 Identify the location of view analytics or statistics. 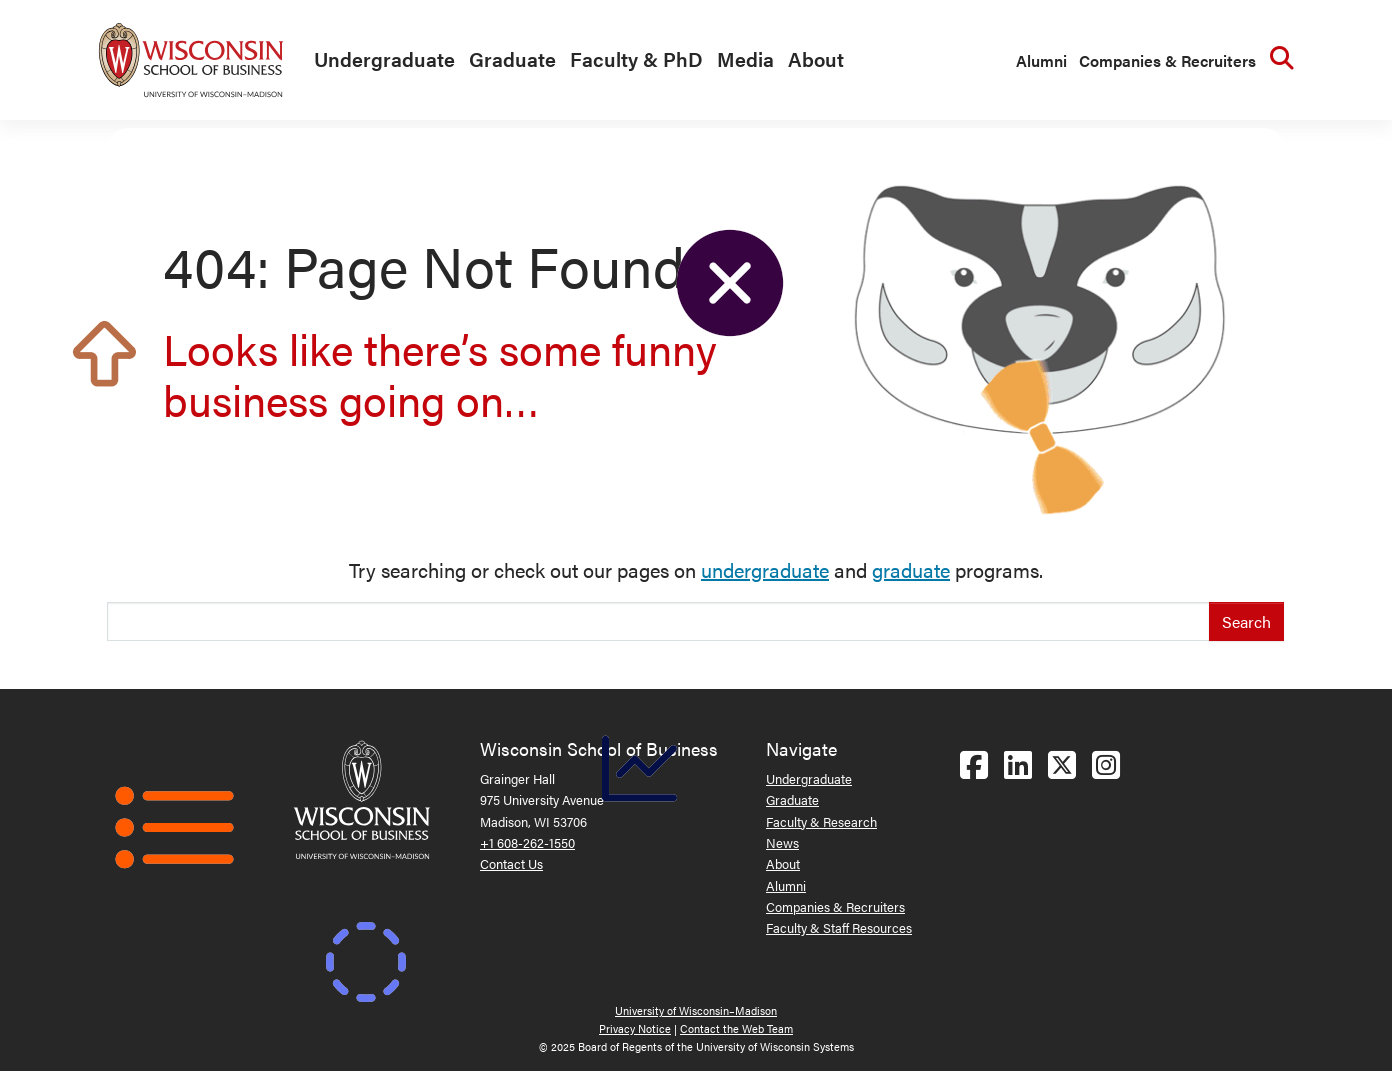
(639, 768).